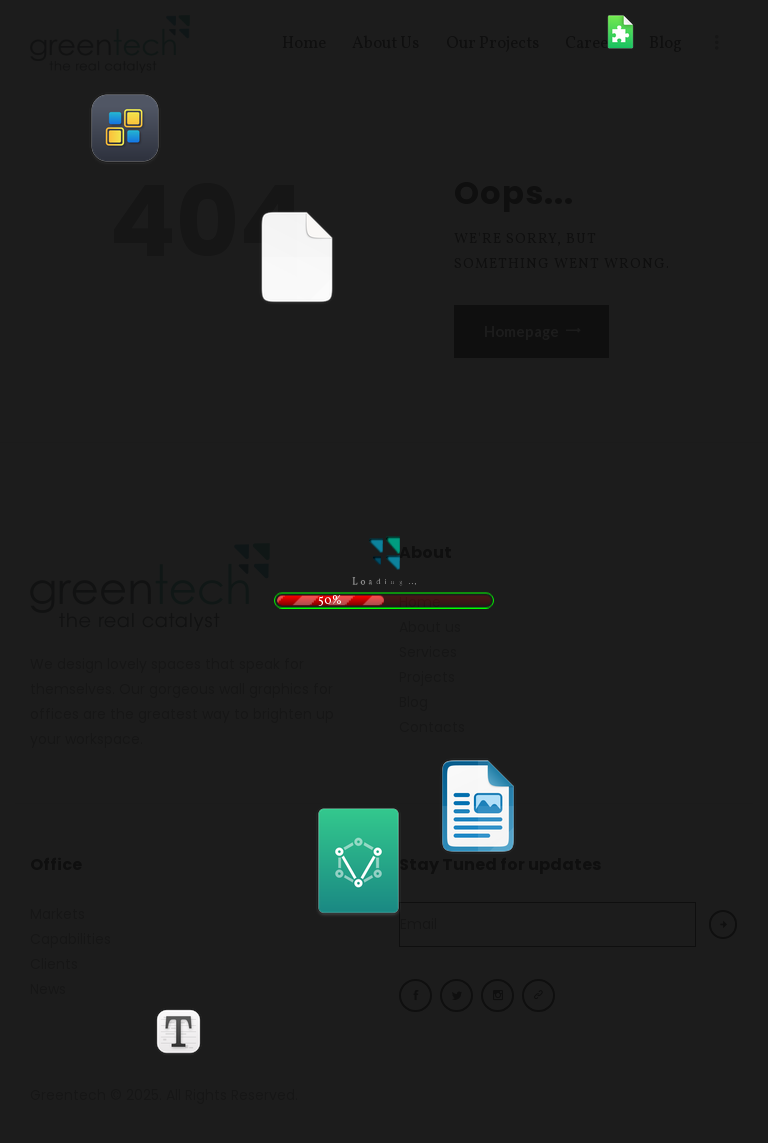 The width and height of the screenshot is (768, 1143). What do you see at coordinates (358, 862) in the screenshot?
I see `vector graphics template file` at bounding box center [358, 862].